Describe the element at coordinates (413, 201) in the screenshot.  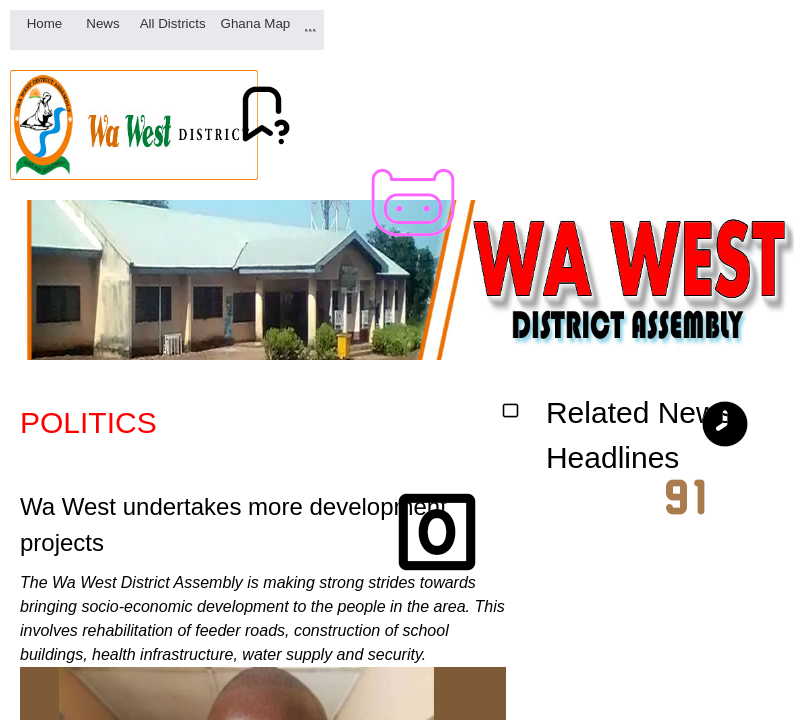
I see `finn the human character icon from adventure time` at that location.